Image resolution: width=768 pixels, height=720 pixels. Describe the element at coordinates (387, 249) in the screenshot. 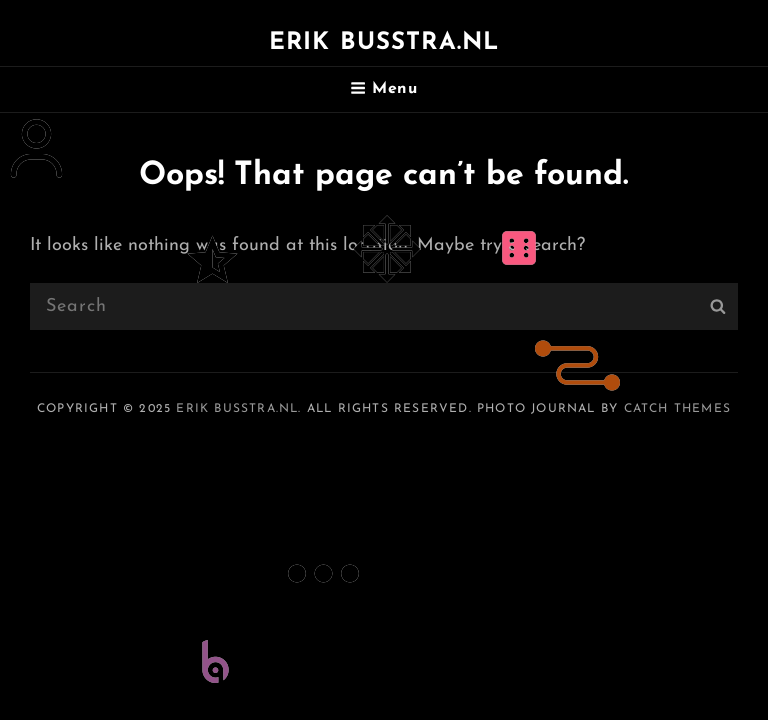

I see `centos linux distribution logo` at that location.